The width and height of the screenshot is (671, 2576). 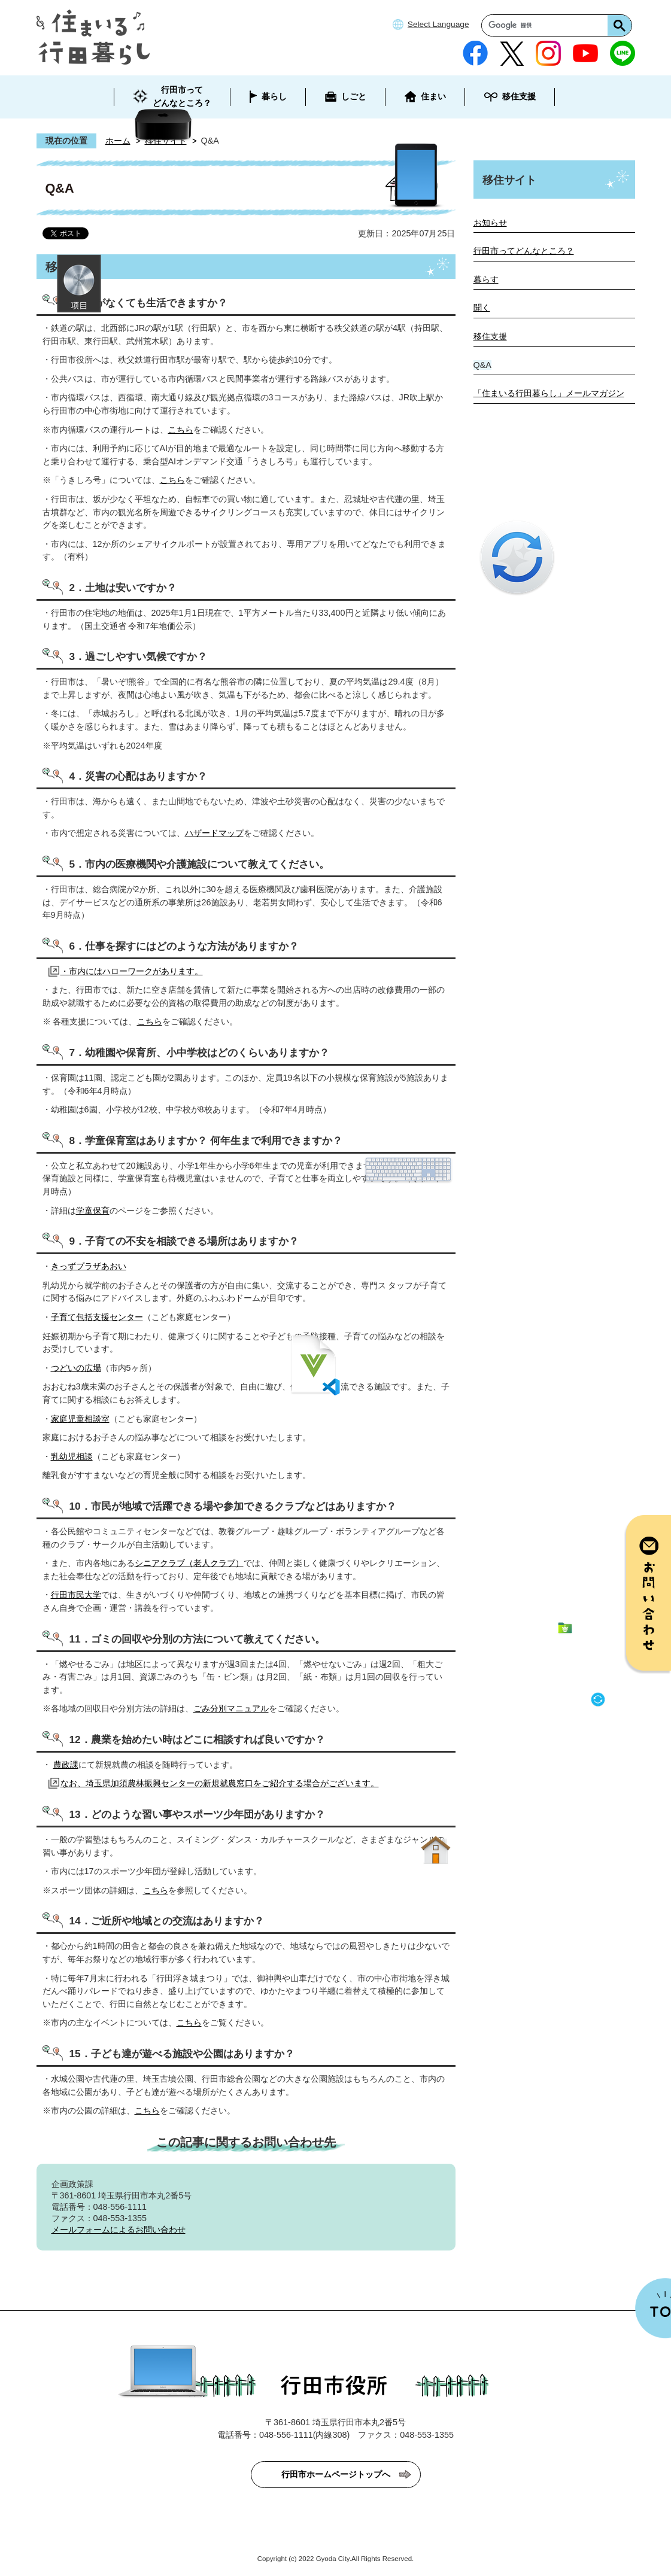 What do you see at coordinates (79, 285) in the screenshot?
I see `open a Logic Pro project file` at bounding box center [79, 285].